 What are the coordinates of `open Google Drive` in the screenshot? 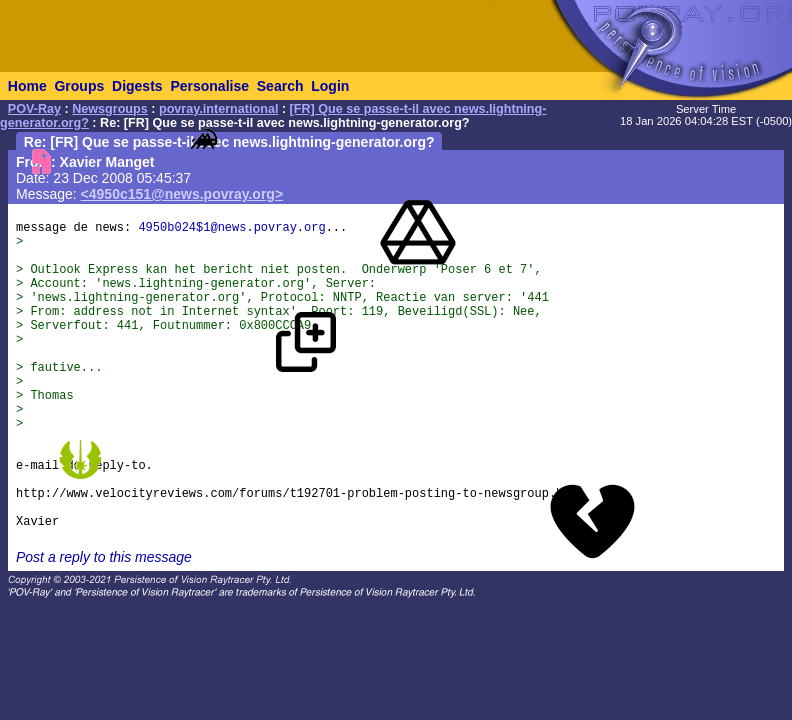 It's located at (418, 235).